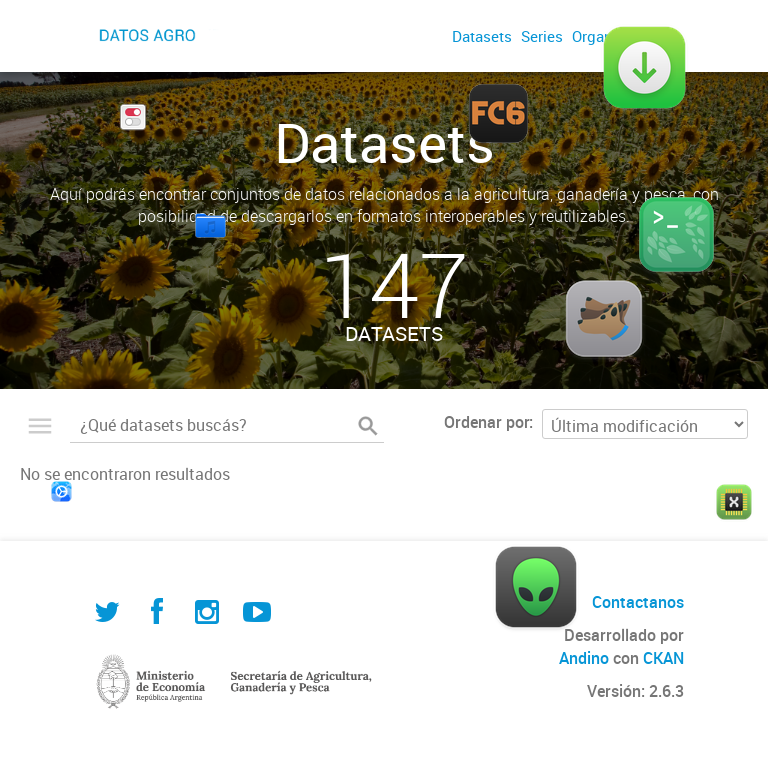  Describe the element at coordinates (604, 320) in the screenshot. I see `open kerberos authentication settings` at that location.